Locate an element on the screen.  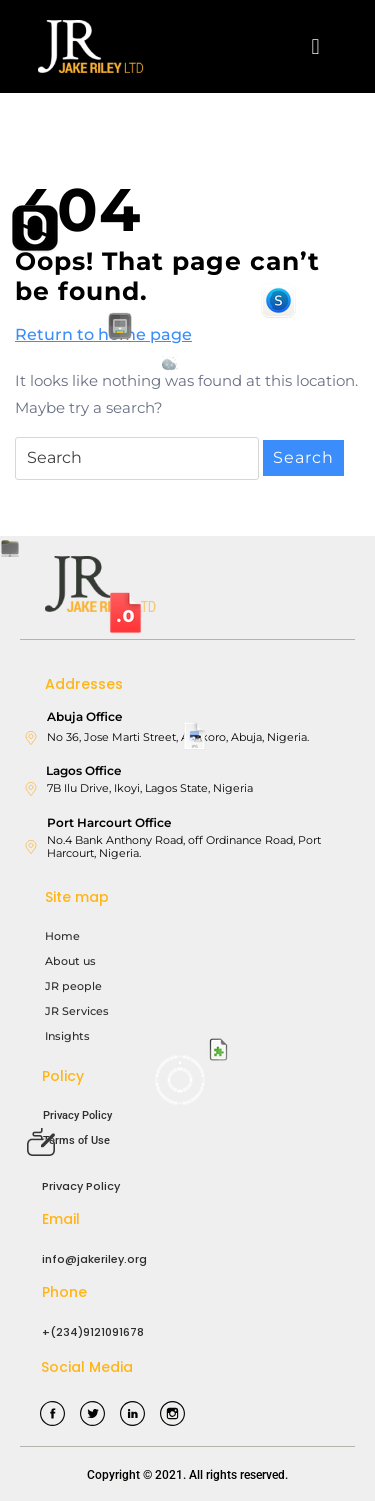
indicates camera is currently active is located at coordinates (180, 1080).